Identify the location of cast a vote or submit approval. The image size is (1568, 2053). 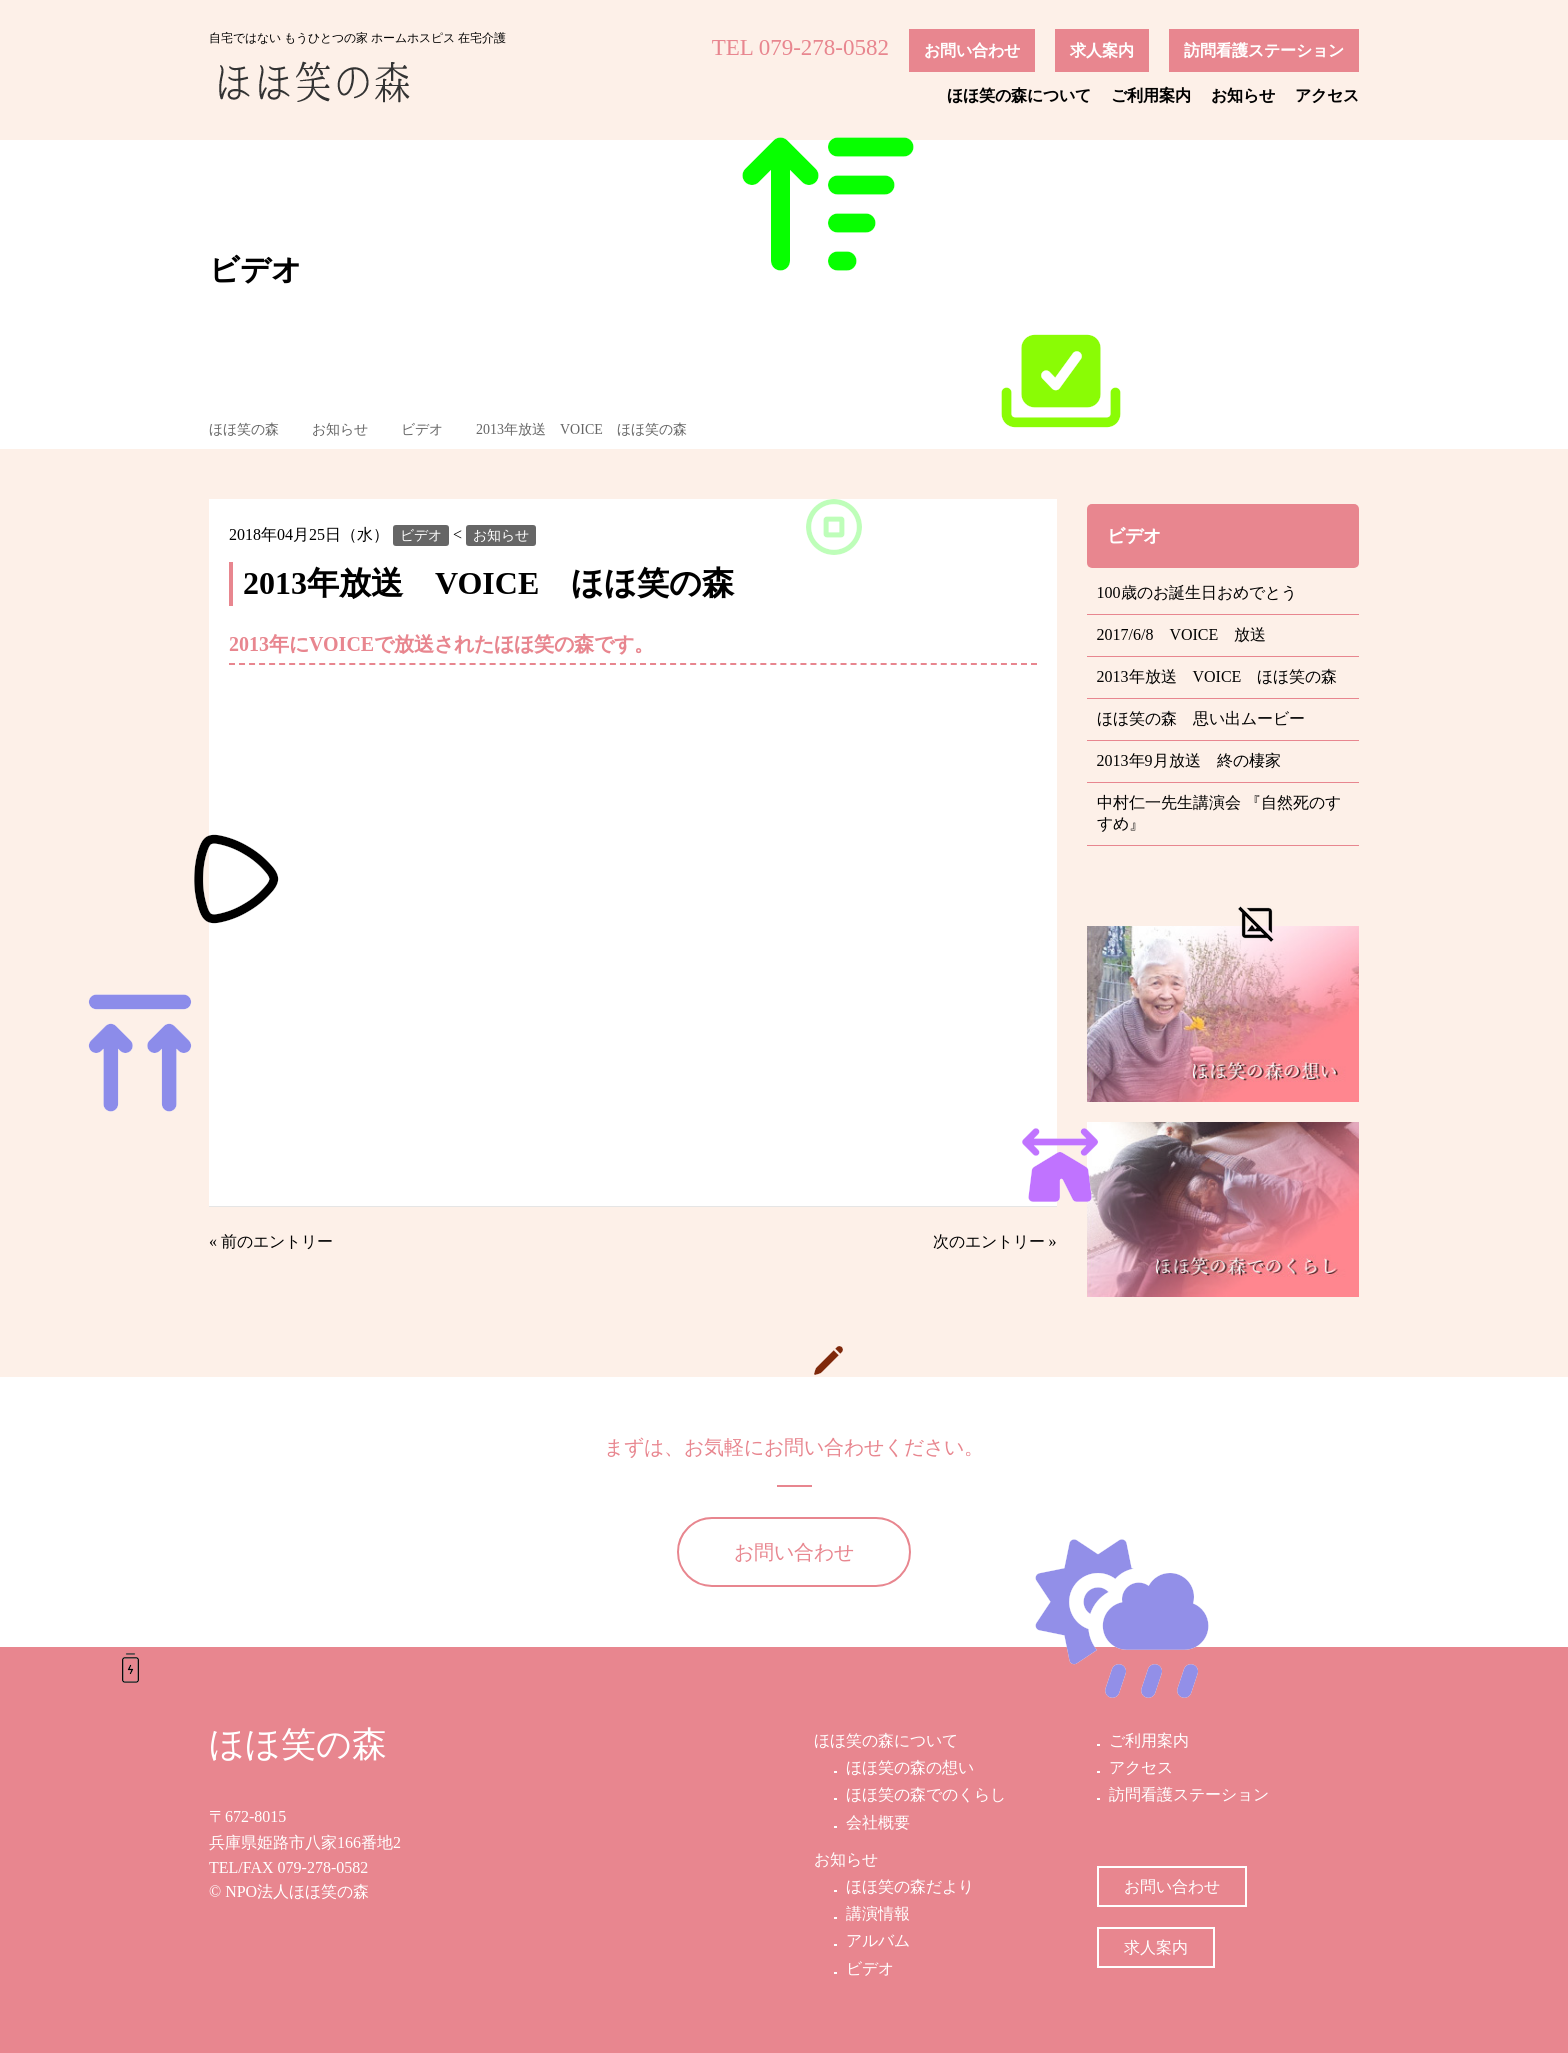
(1061, 381).